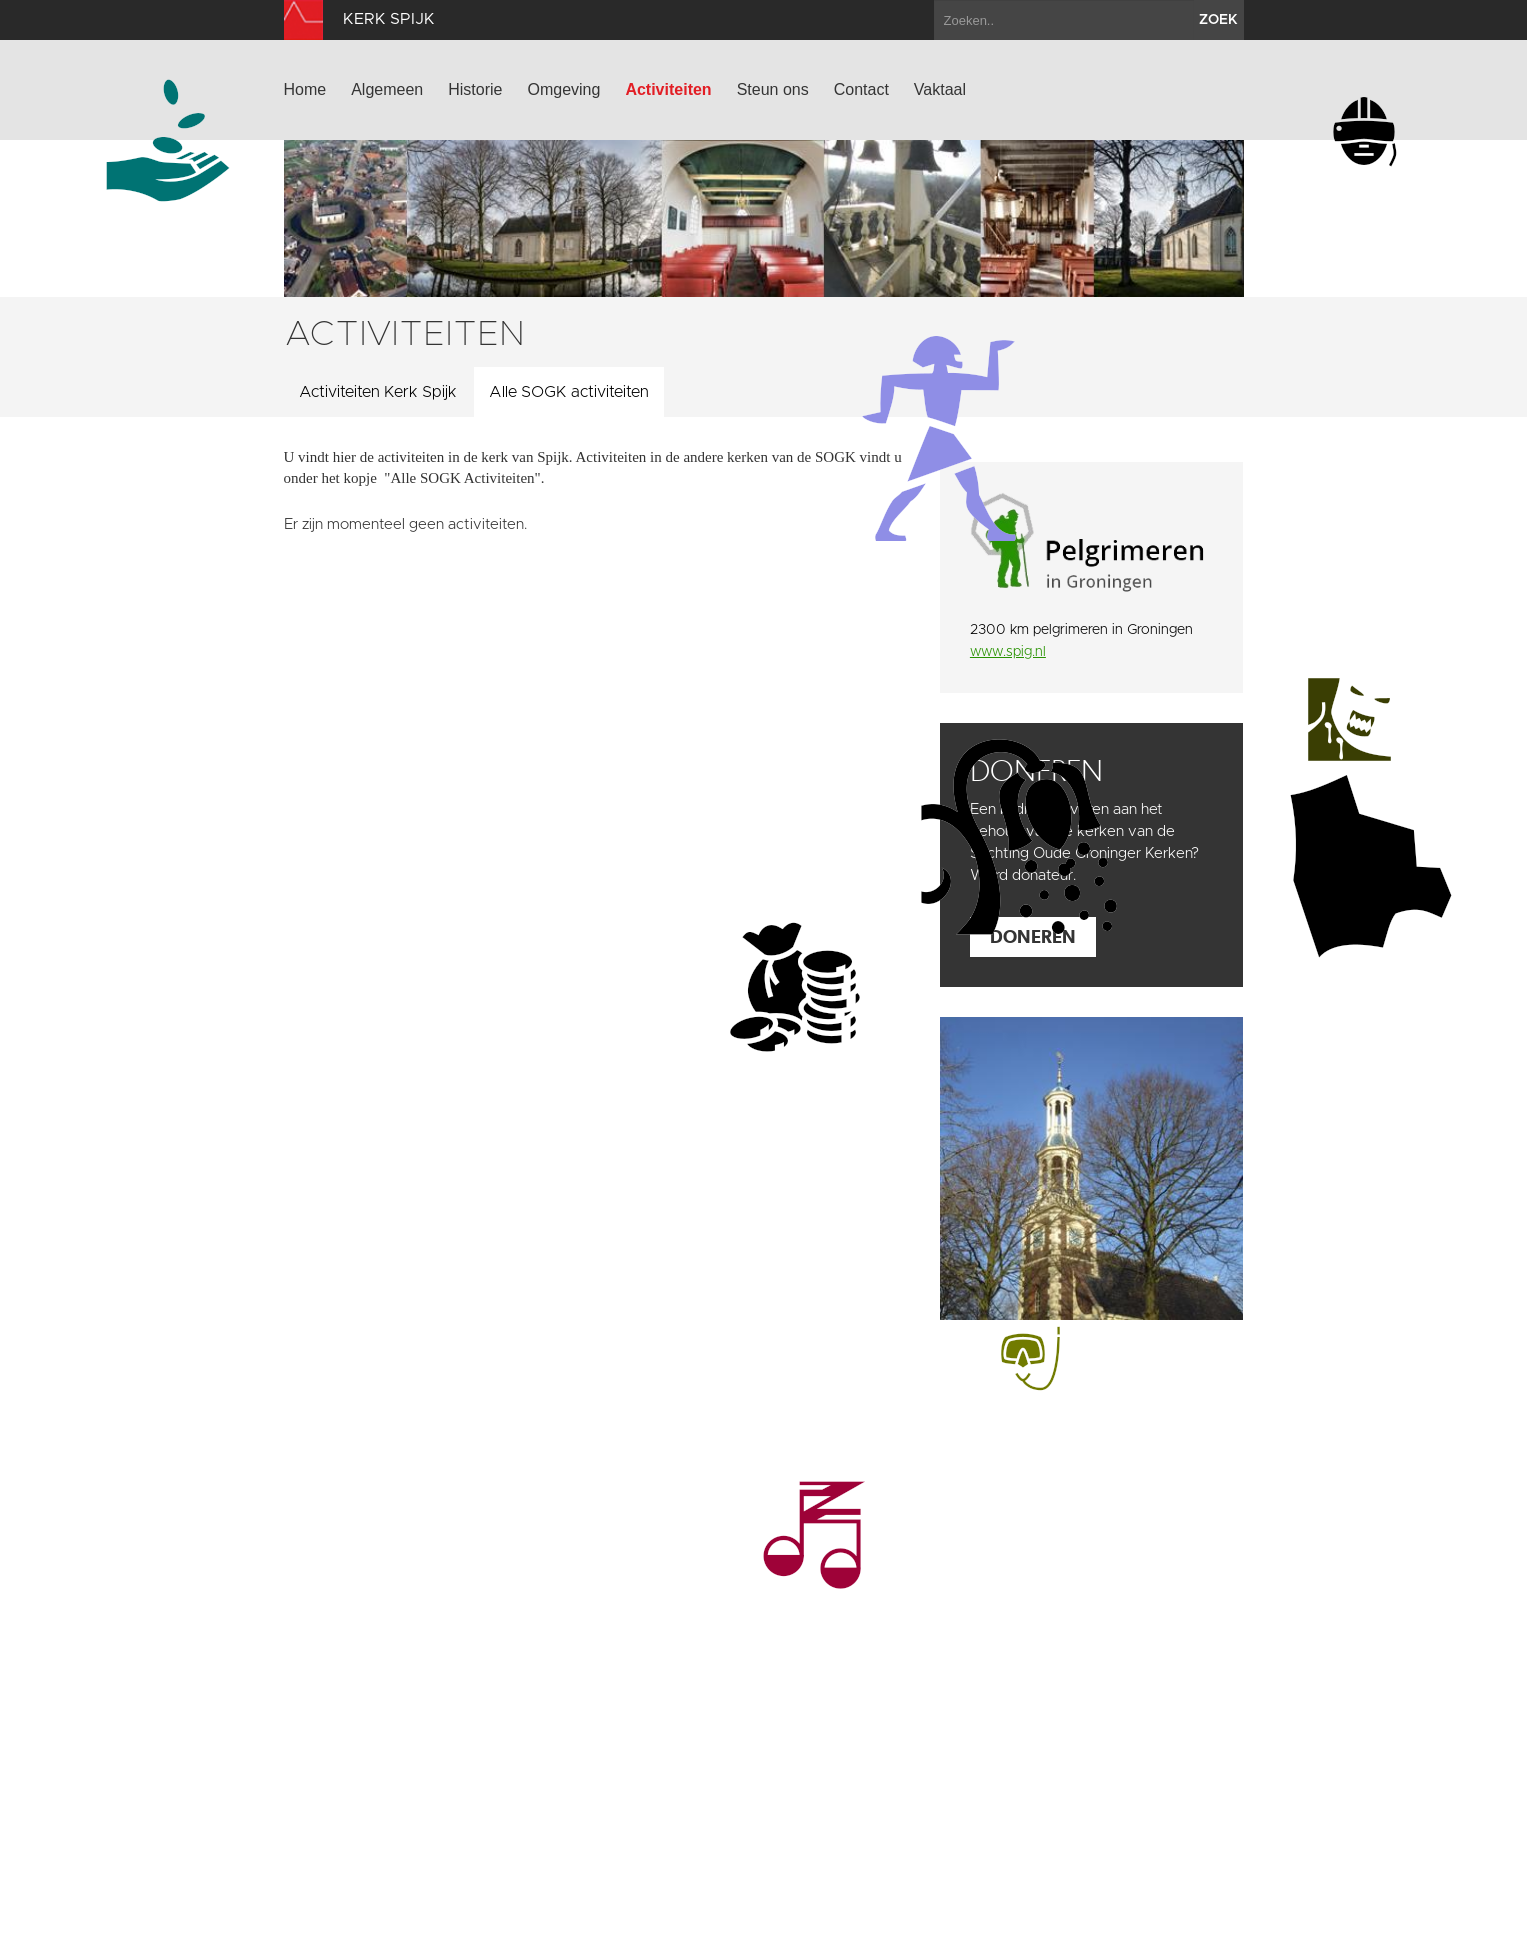 This screenshot has width=1527, height=1936. What do you see at coordinates (1020, 837) in the screenshot?
I see `indicates pollen or allergen levels in weather app` at bounding box center [1020, 837].